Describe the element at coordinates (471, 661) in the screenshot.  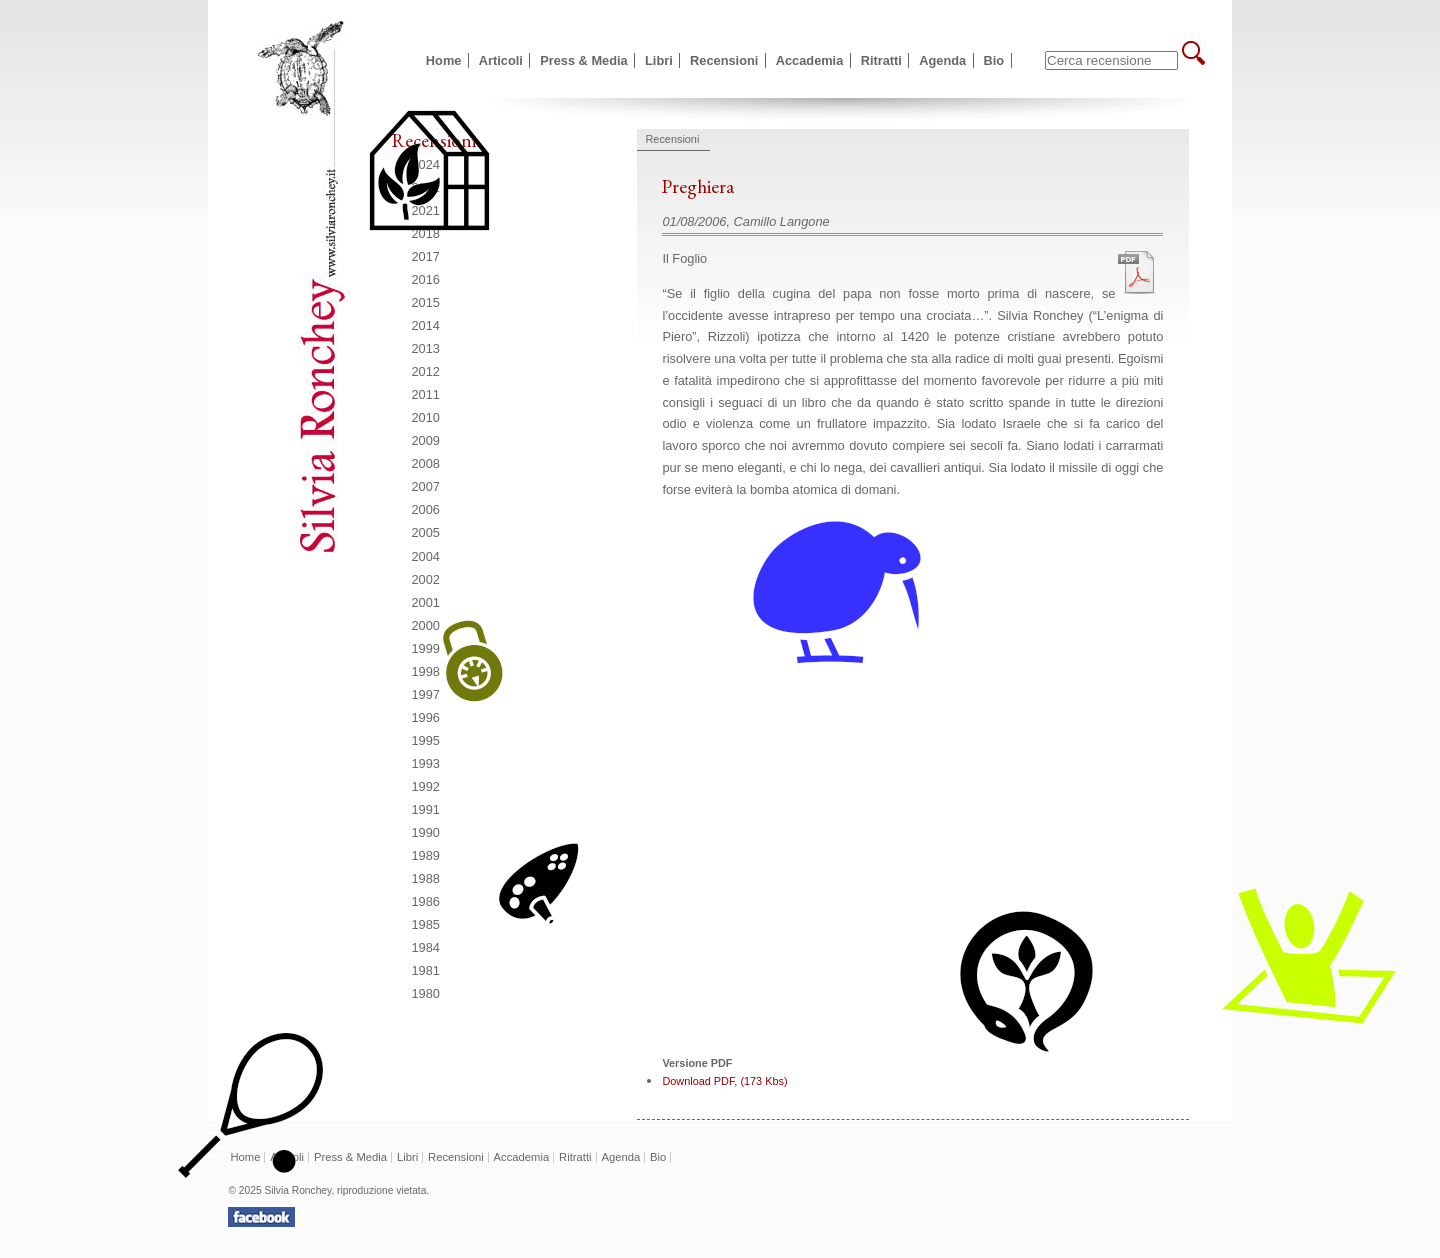
I see `access security or lock settings` at that location.